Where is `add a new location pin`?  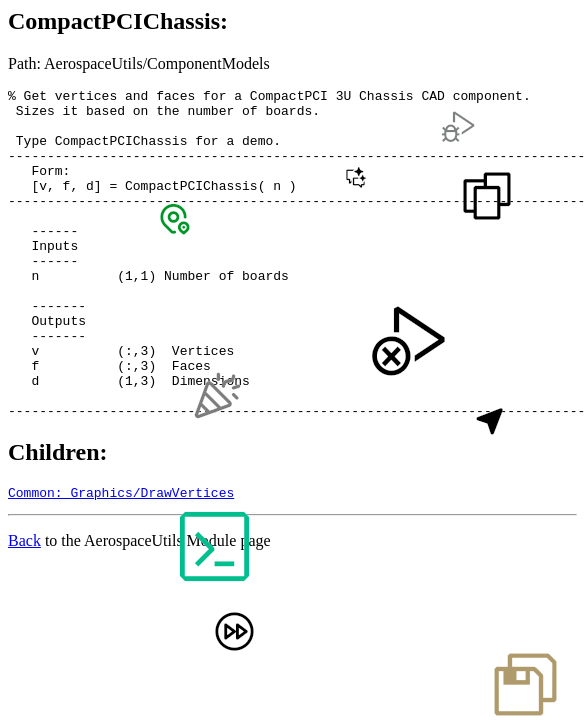 add a new location pin is located at coordinates (173, 218).